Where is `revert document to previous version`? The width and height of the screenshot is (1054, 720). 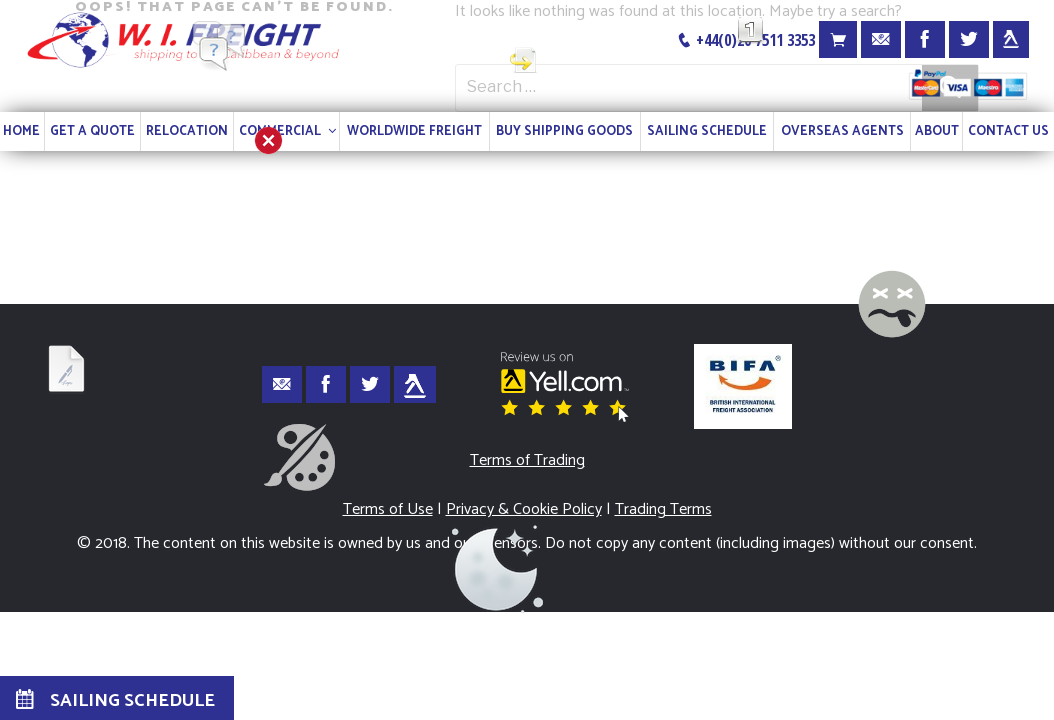 revert document to previous version is located at coordinates (524, 60).